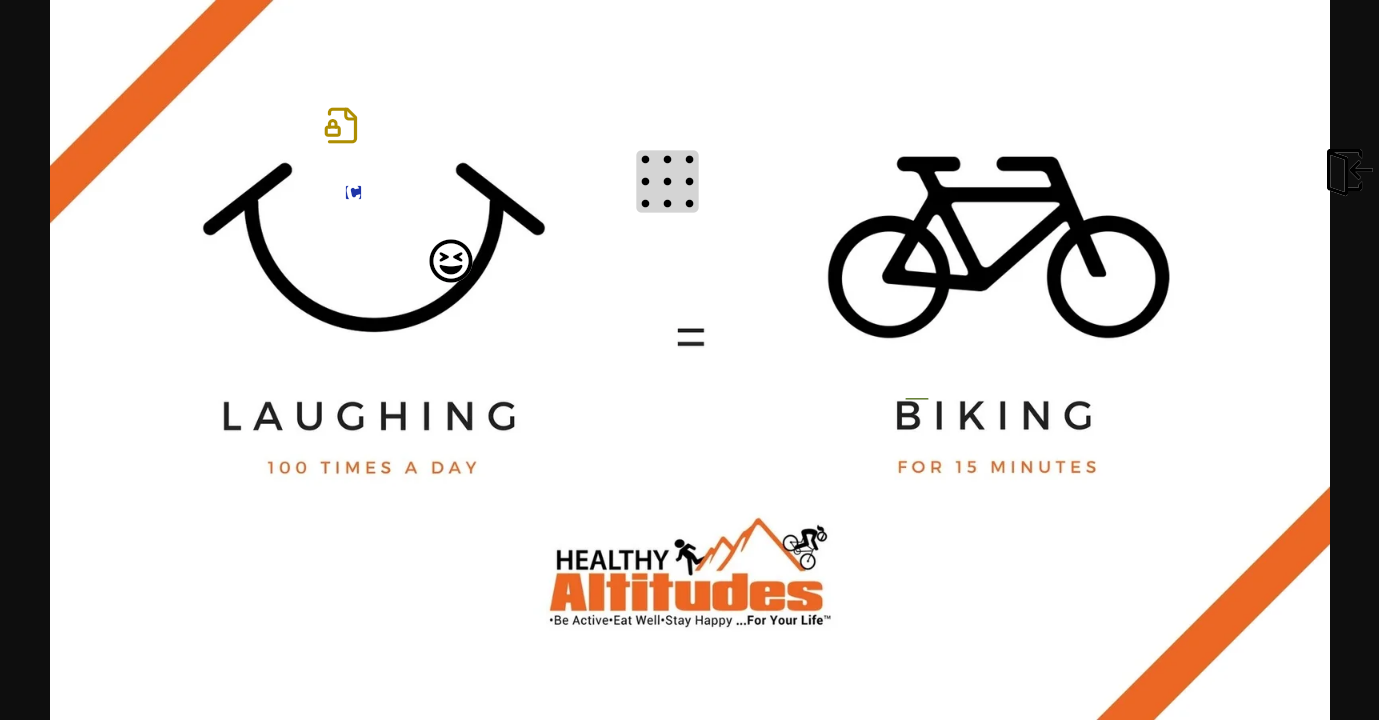 This screenshot has height=720, width=1379. Describe the element at coordinates (451, 261) in the screenshot. I see `react with a laughing emoji` at that location.